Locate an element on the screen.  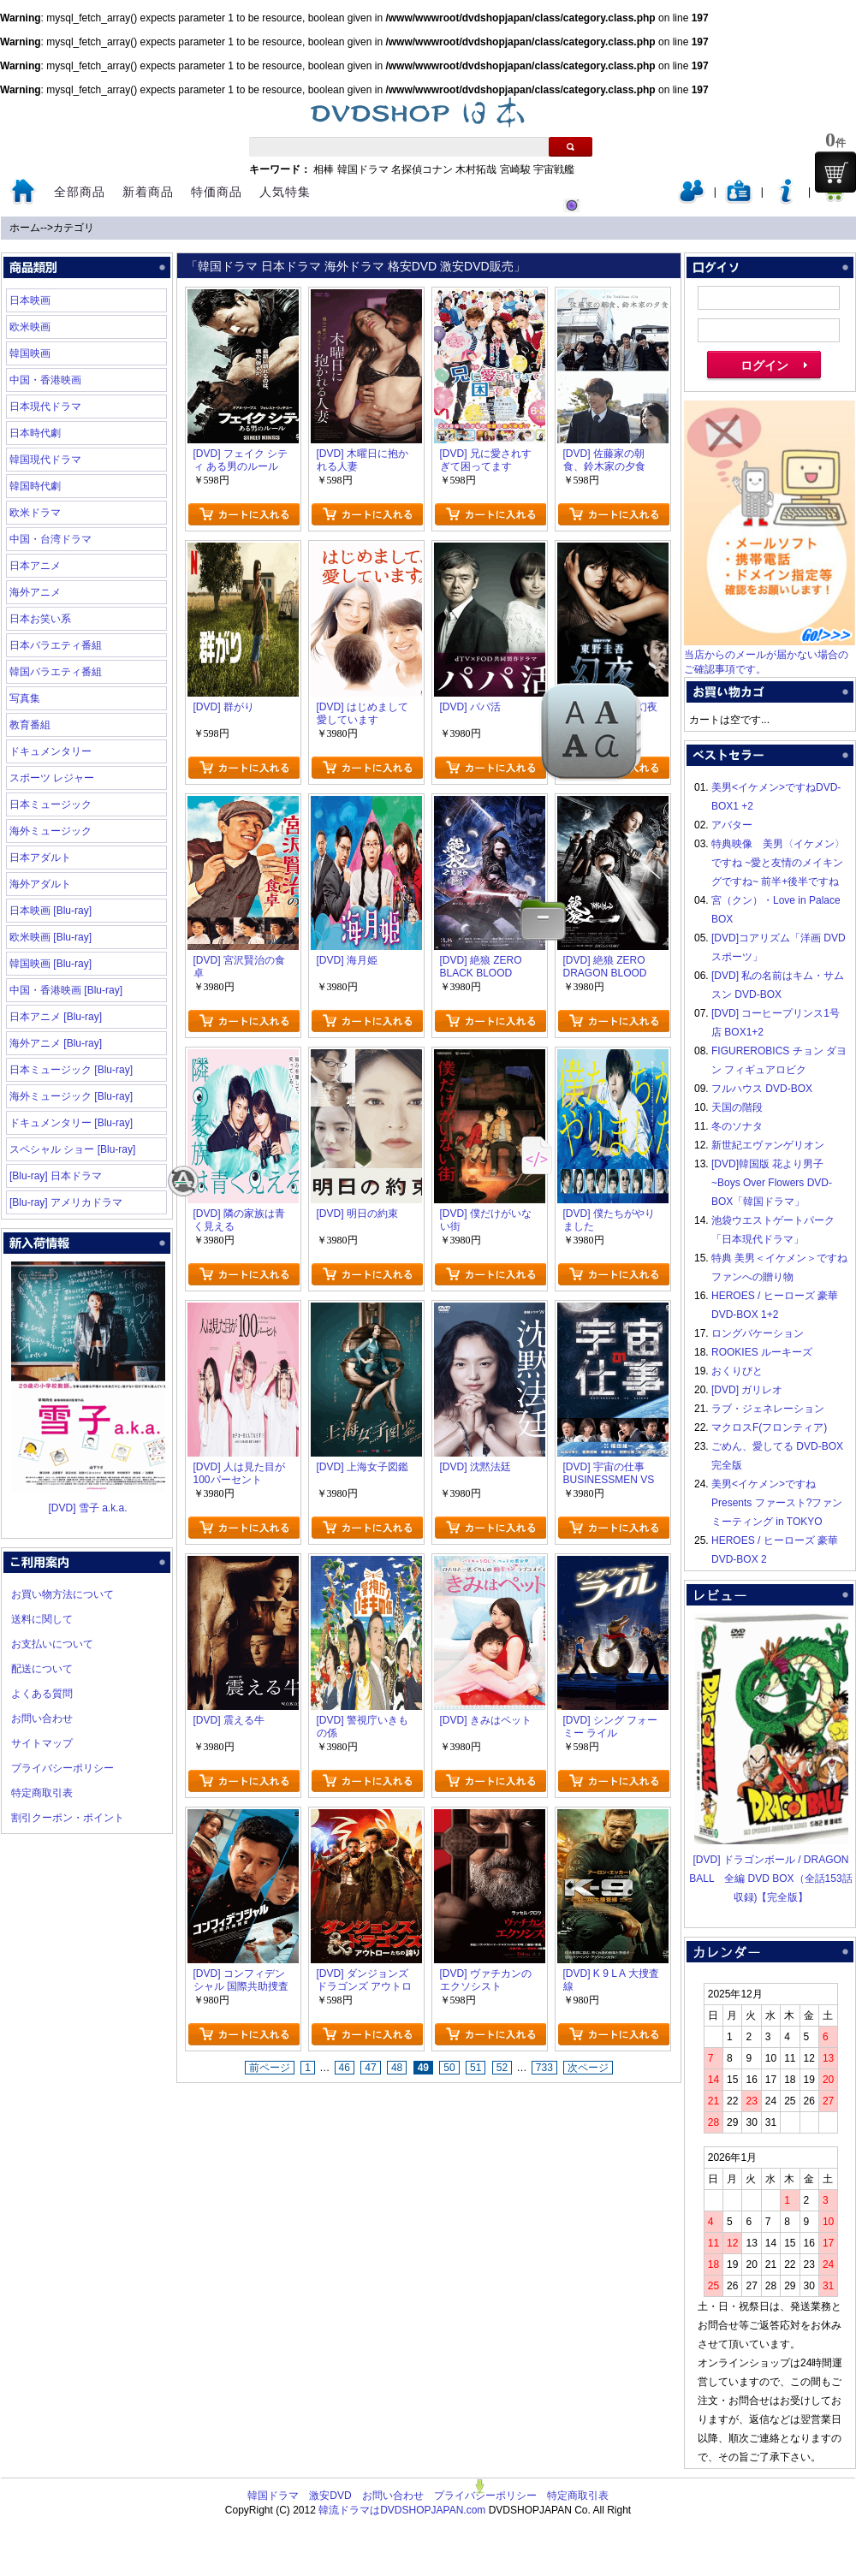
save the current file or document is located at coordinates (479, 2486).